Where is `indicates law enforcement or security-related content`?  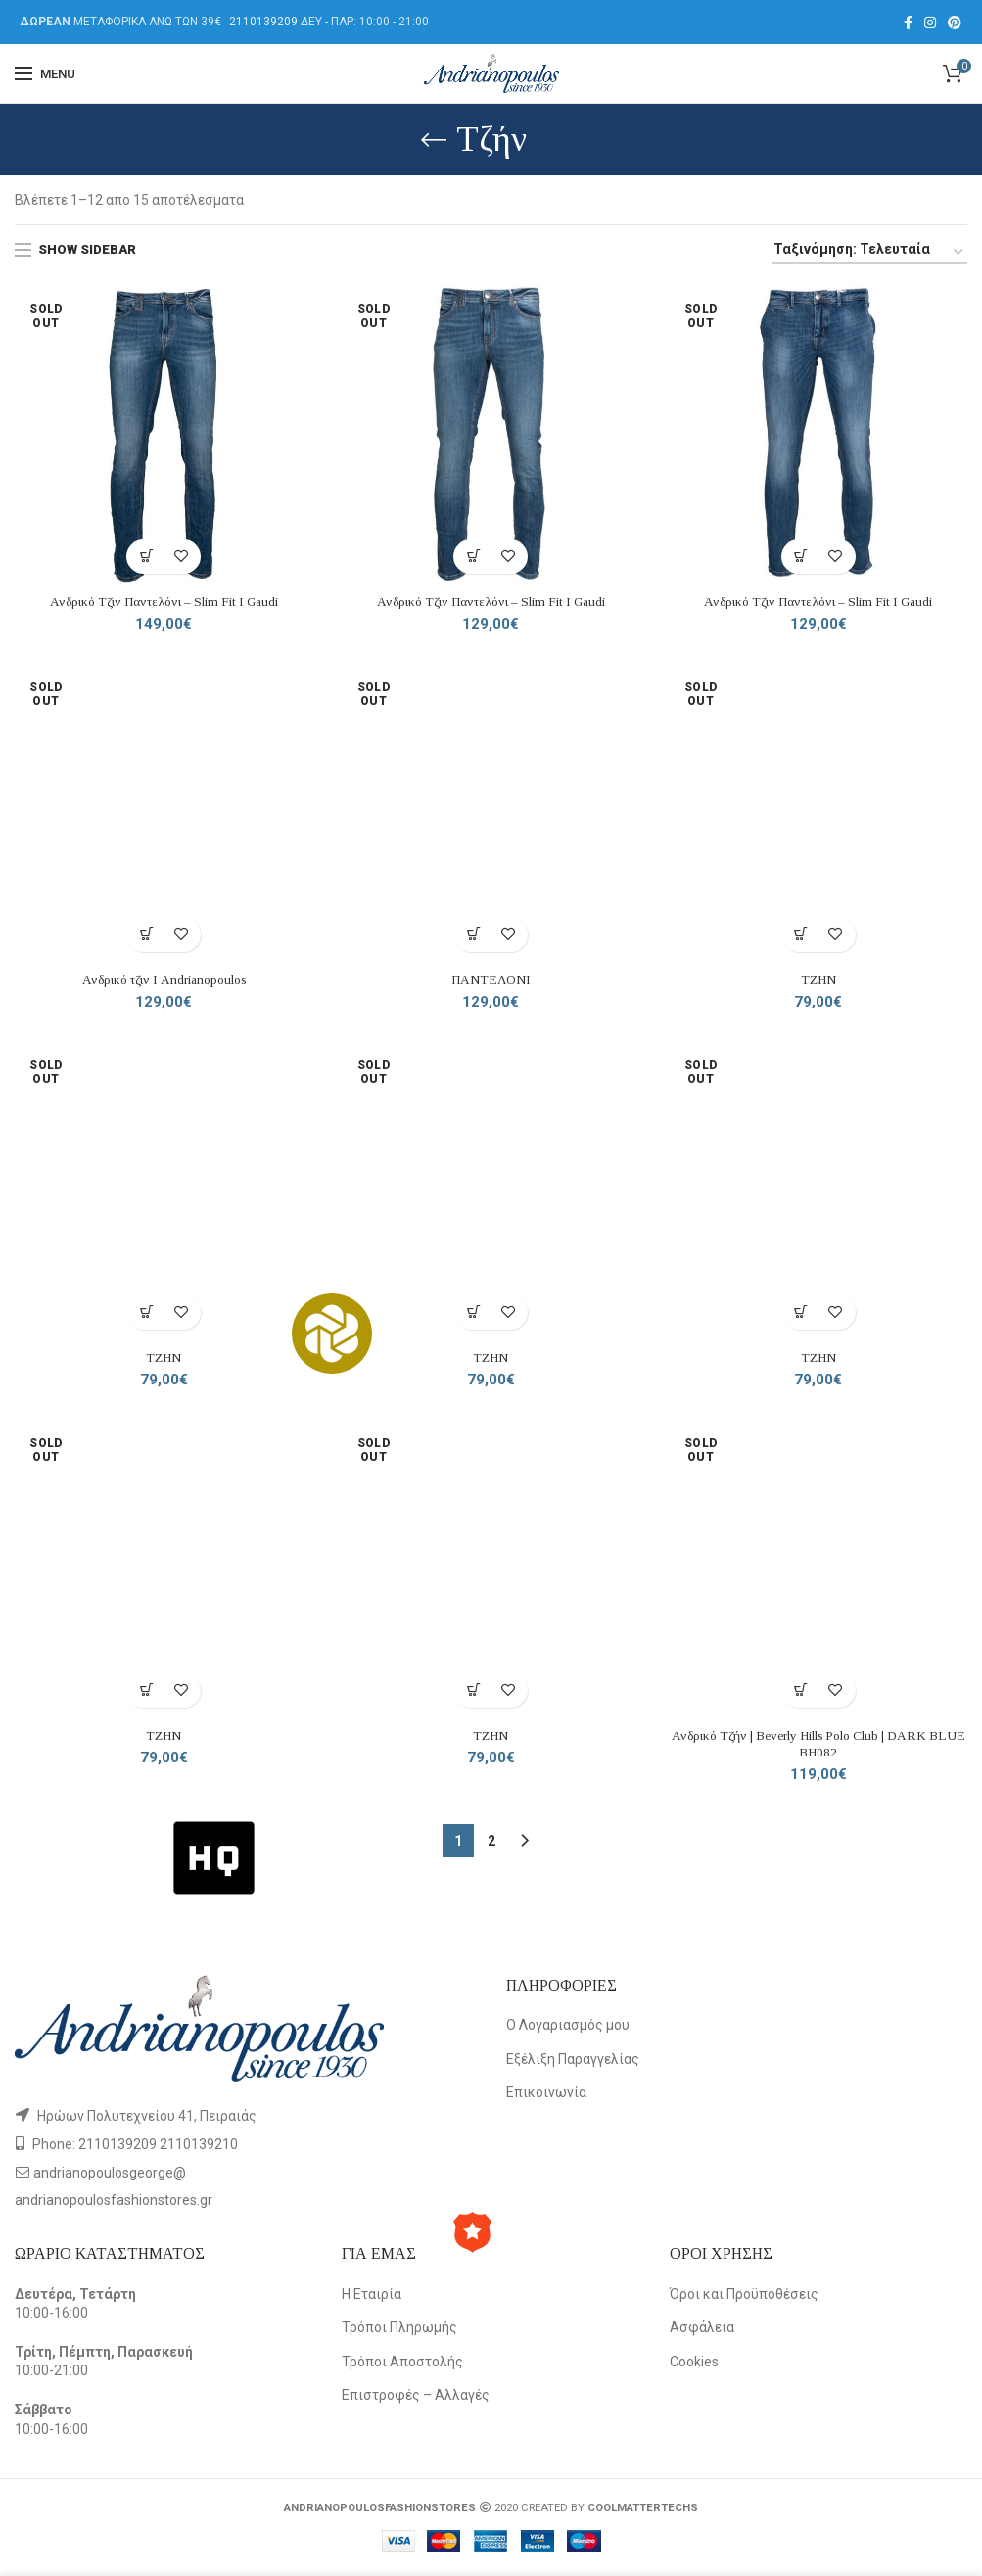 indicates law enforcement or security-related content is located at coordinates (472, 2231).